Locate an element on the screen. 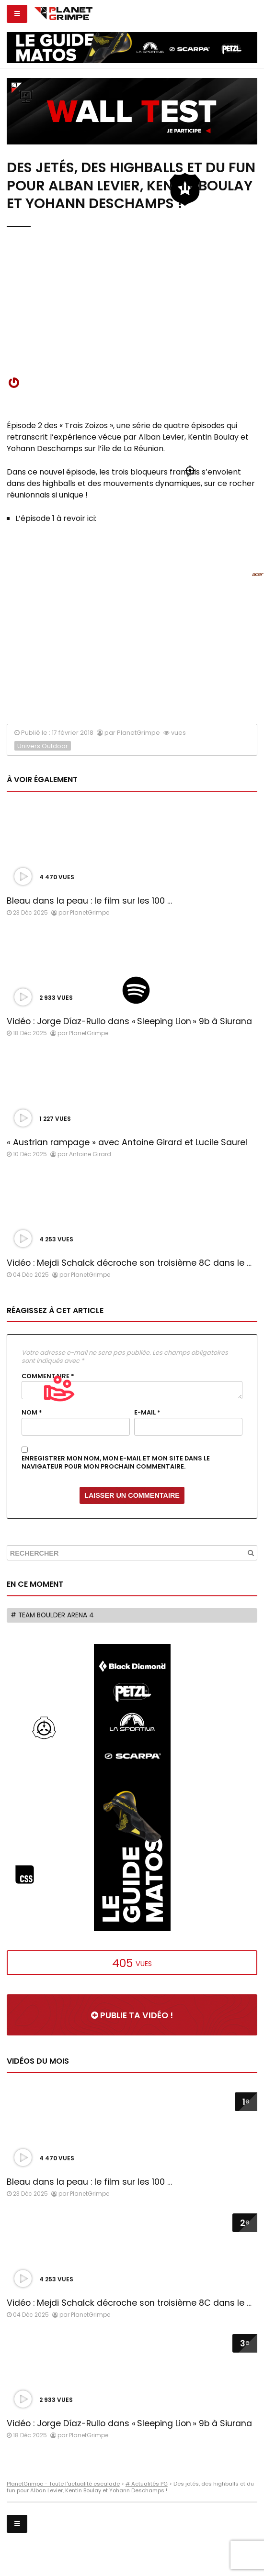  open Spotify is located at coordinates (136, 990).